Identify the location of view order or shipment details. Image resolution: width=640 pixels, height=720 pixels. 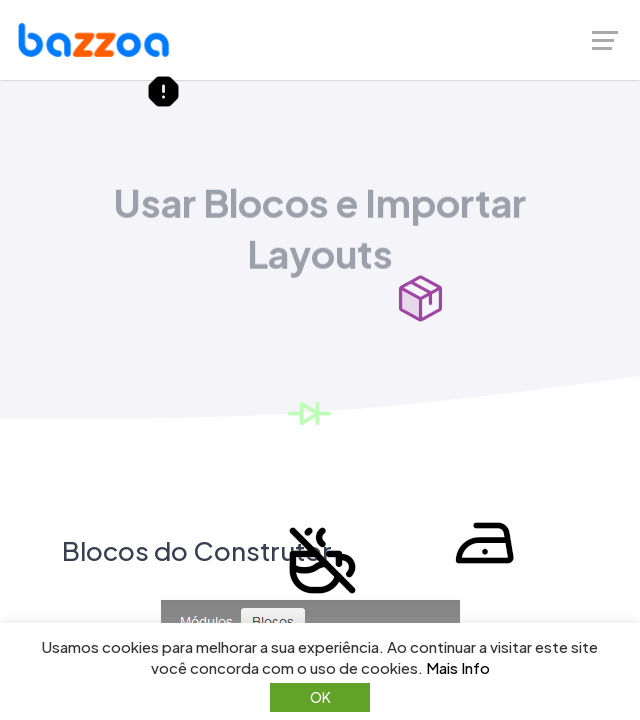
(420, 298).